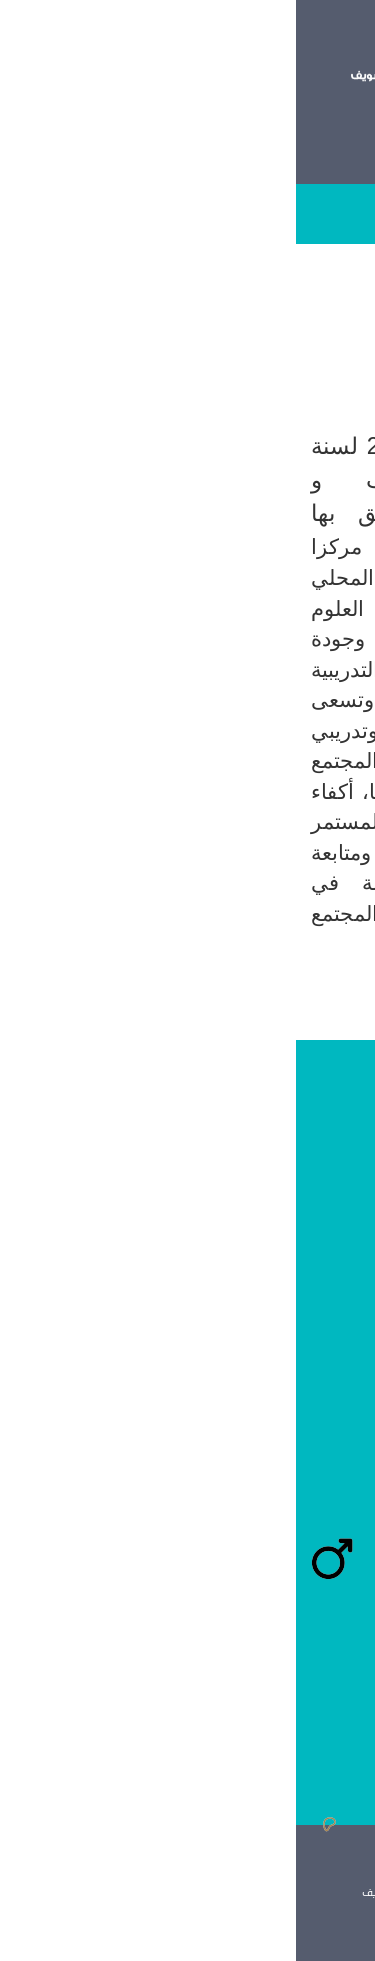  Describe the element at coordinates (333, 1558) in the screenshot. I see `indicates male gender selection` at that location.